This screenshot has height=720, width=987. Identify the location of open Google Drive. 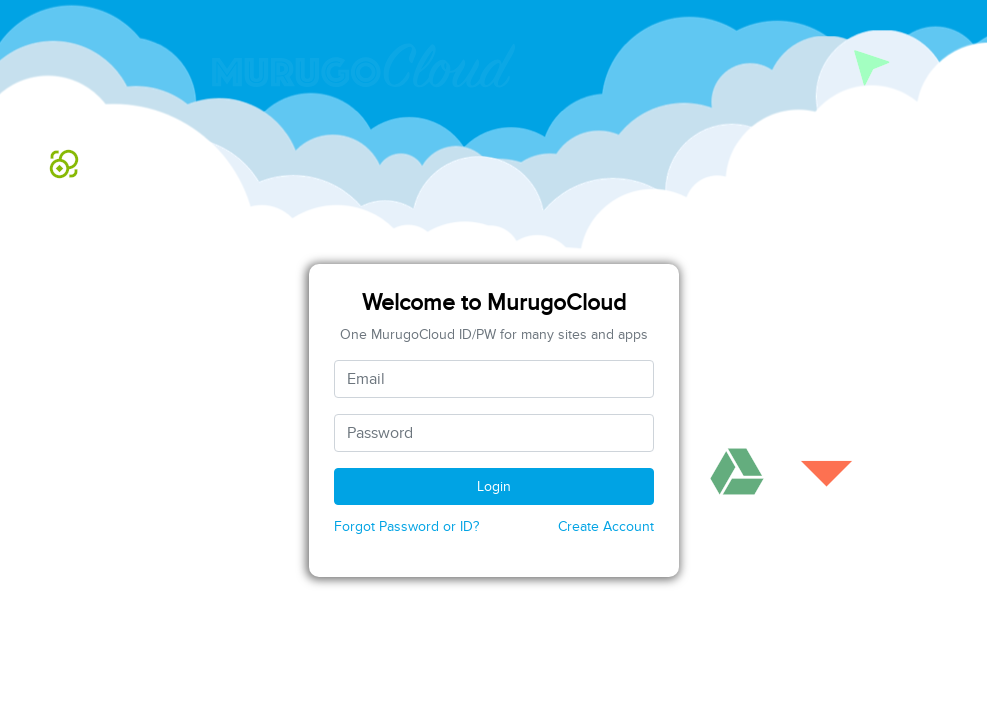
(737, 472).